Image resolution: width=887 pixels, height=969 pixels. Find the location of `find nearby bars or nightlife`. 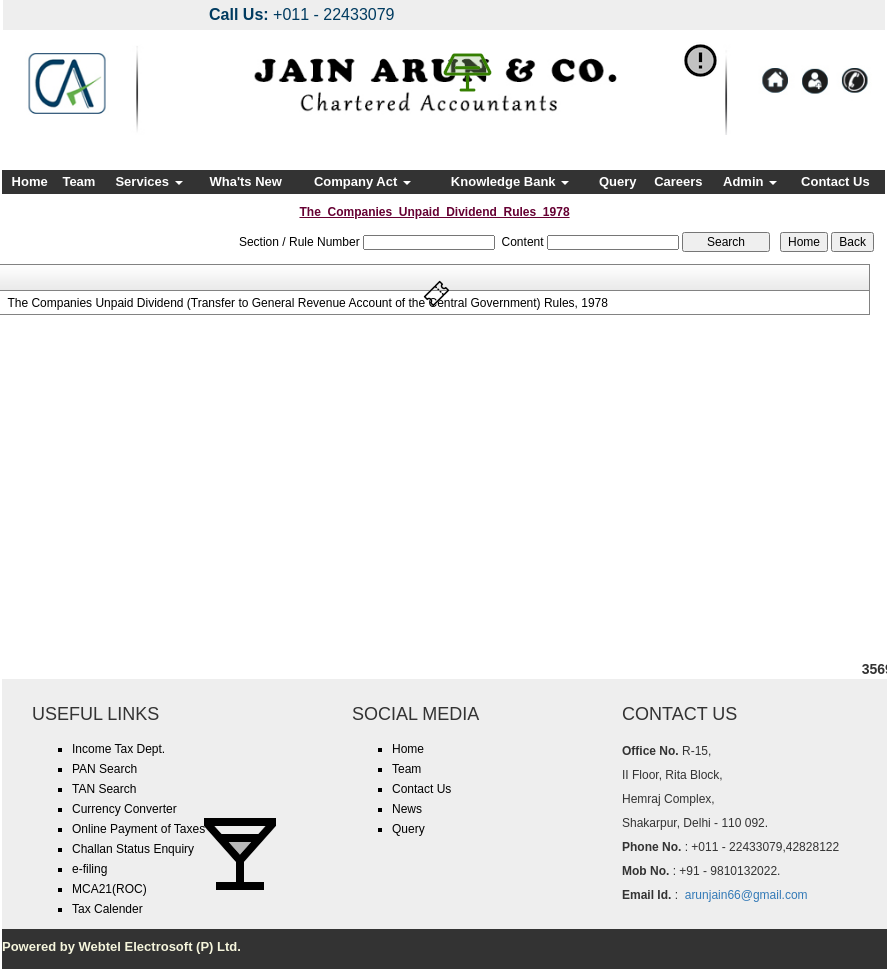

find nearby bars or nightlife is located at coordinates (240, 854).